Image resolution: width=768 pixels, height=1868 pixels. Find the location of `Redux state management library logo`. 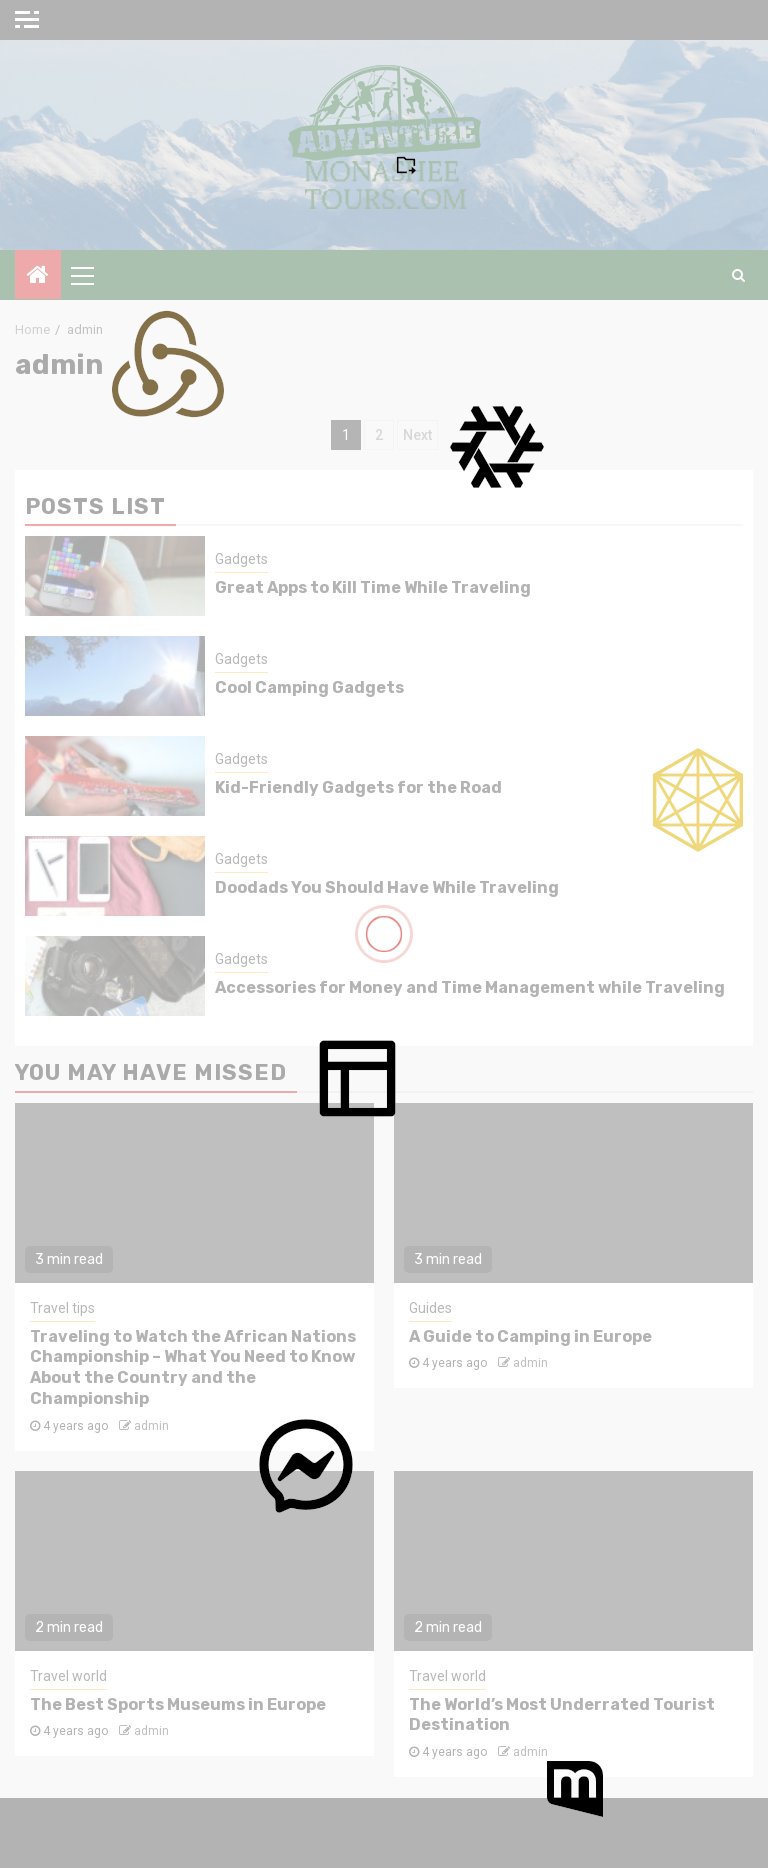

Redux state management library logo is located at coordinates (168, 364).